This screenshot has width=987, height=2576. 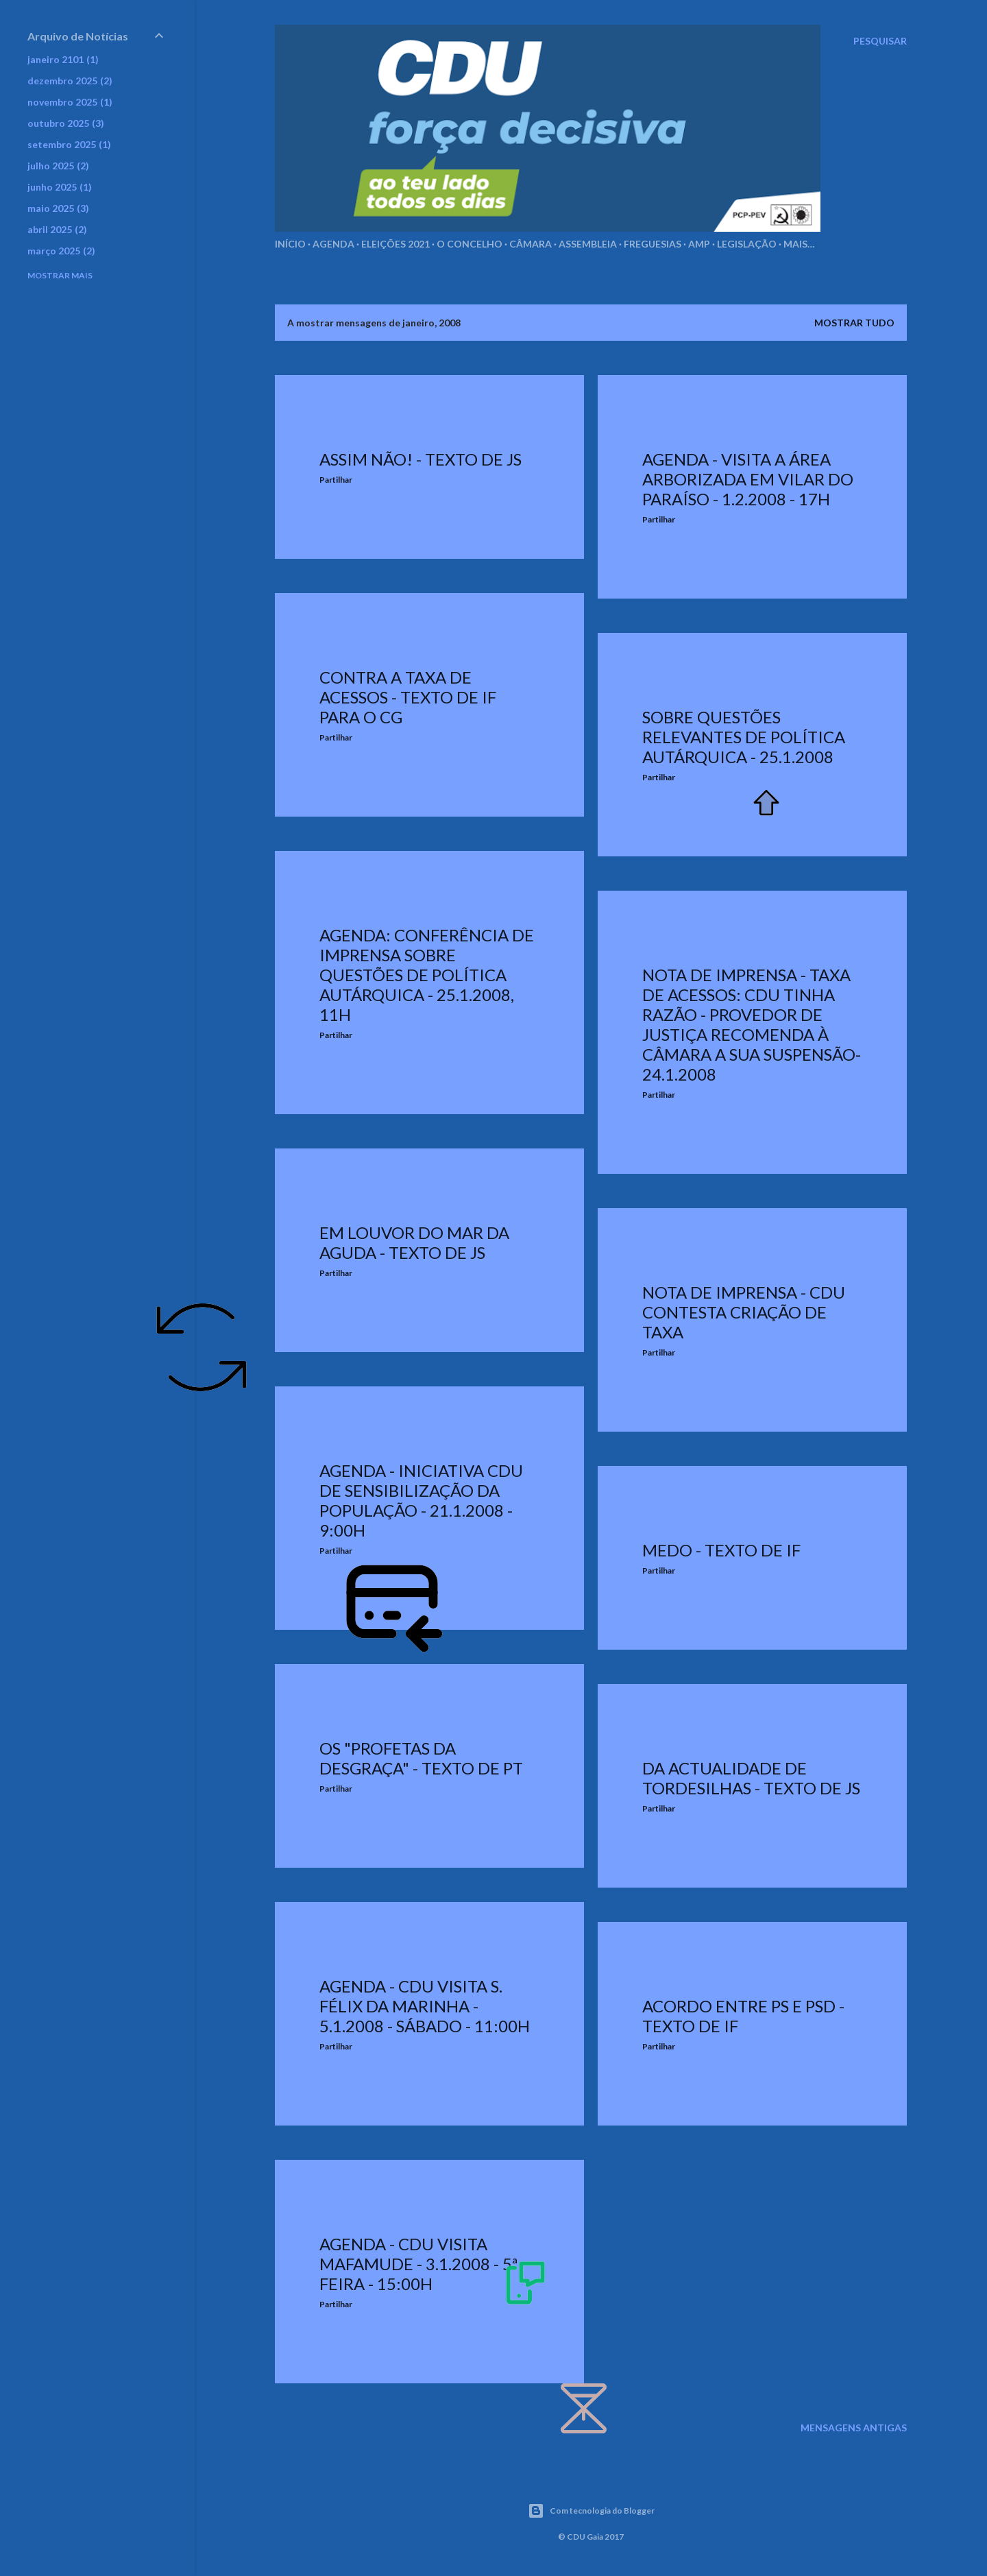 What do you see at coordinates (202, 1347) in the screenshot?
I see `refresh or reload content` at bounding box center [202, 1347].